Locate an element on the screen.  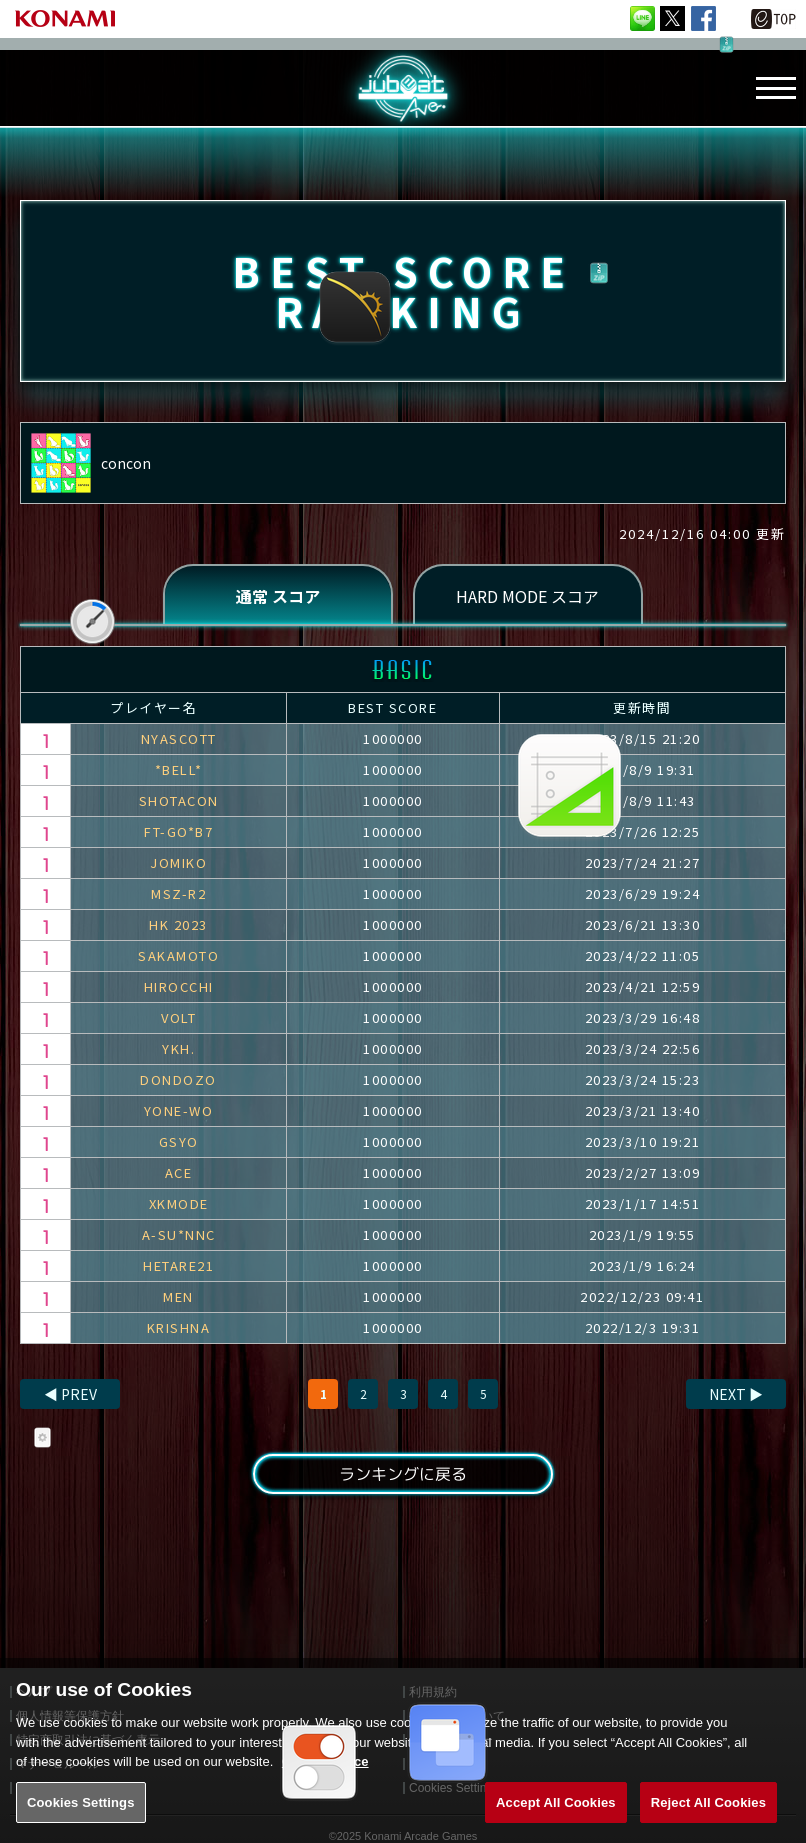
open sysprof system profiler is located at coordinates (92, 621).